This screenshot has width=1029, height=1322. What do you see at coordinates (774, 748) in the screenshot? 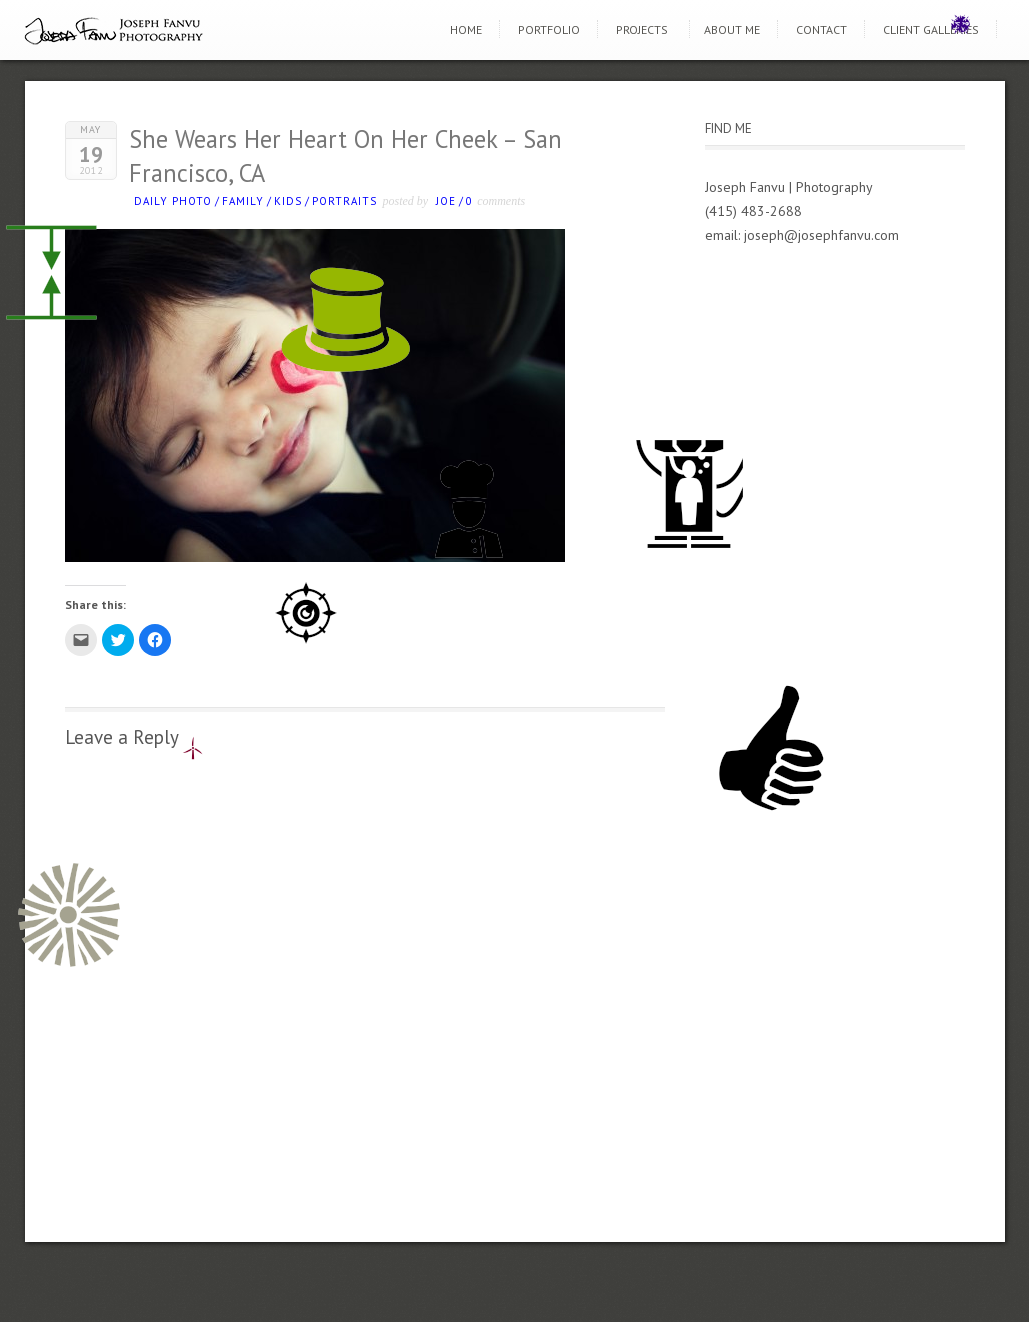
I see `like or upvote content` at bounding box center [774, 748].